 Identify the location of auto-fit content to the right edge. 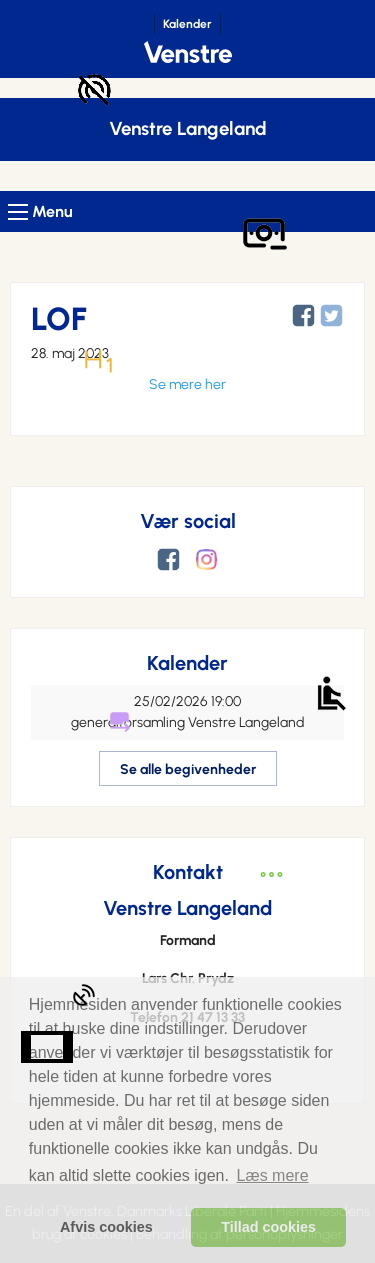
(119, 721).